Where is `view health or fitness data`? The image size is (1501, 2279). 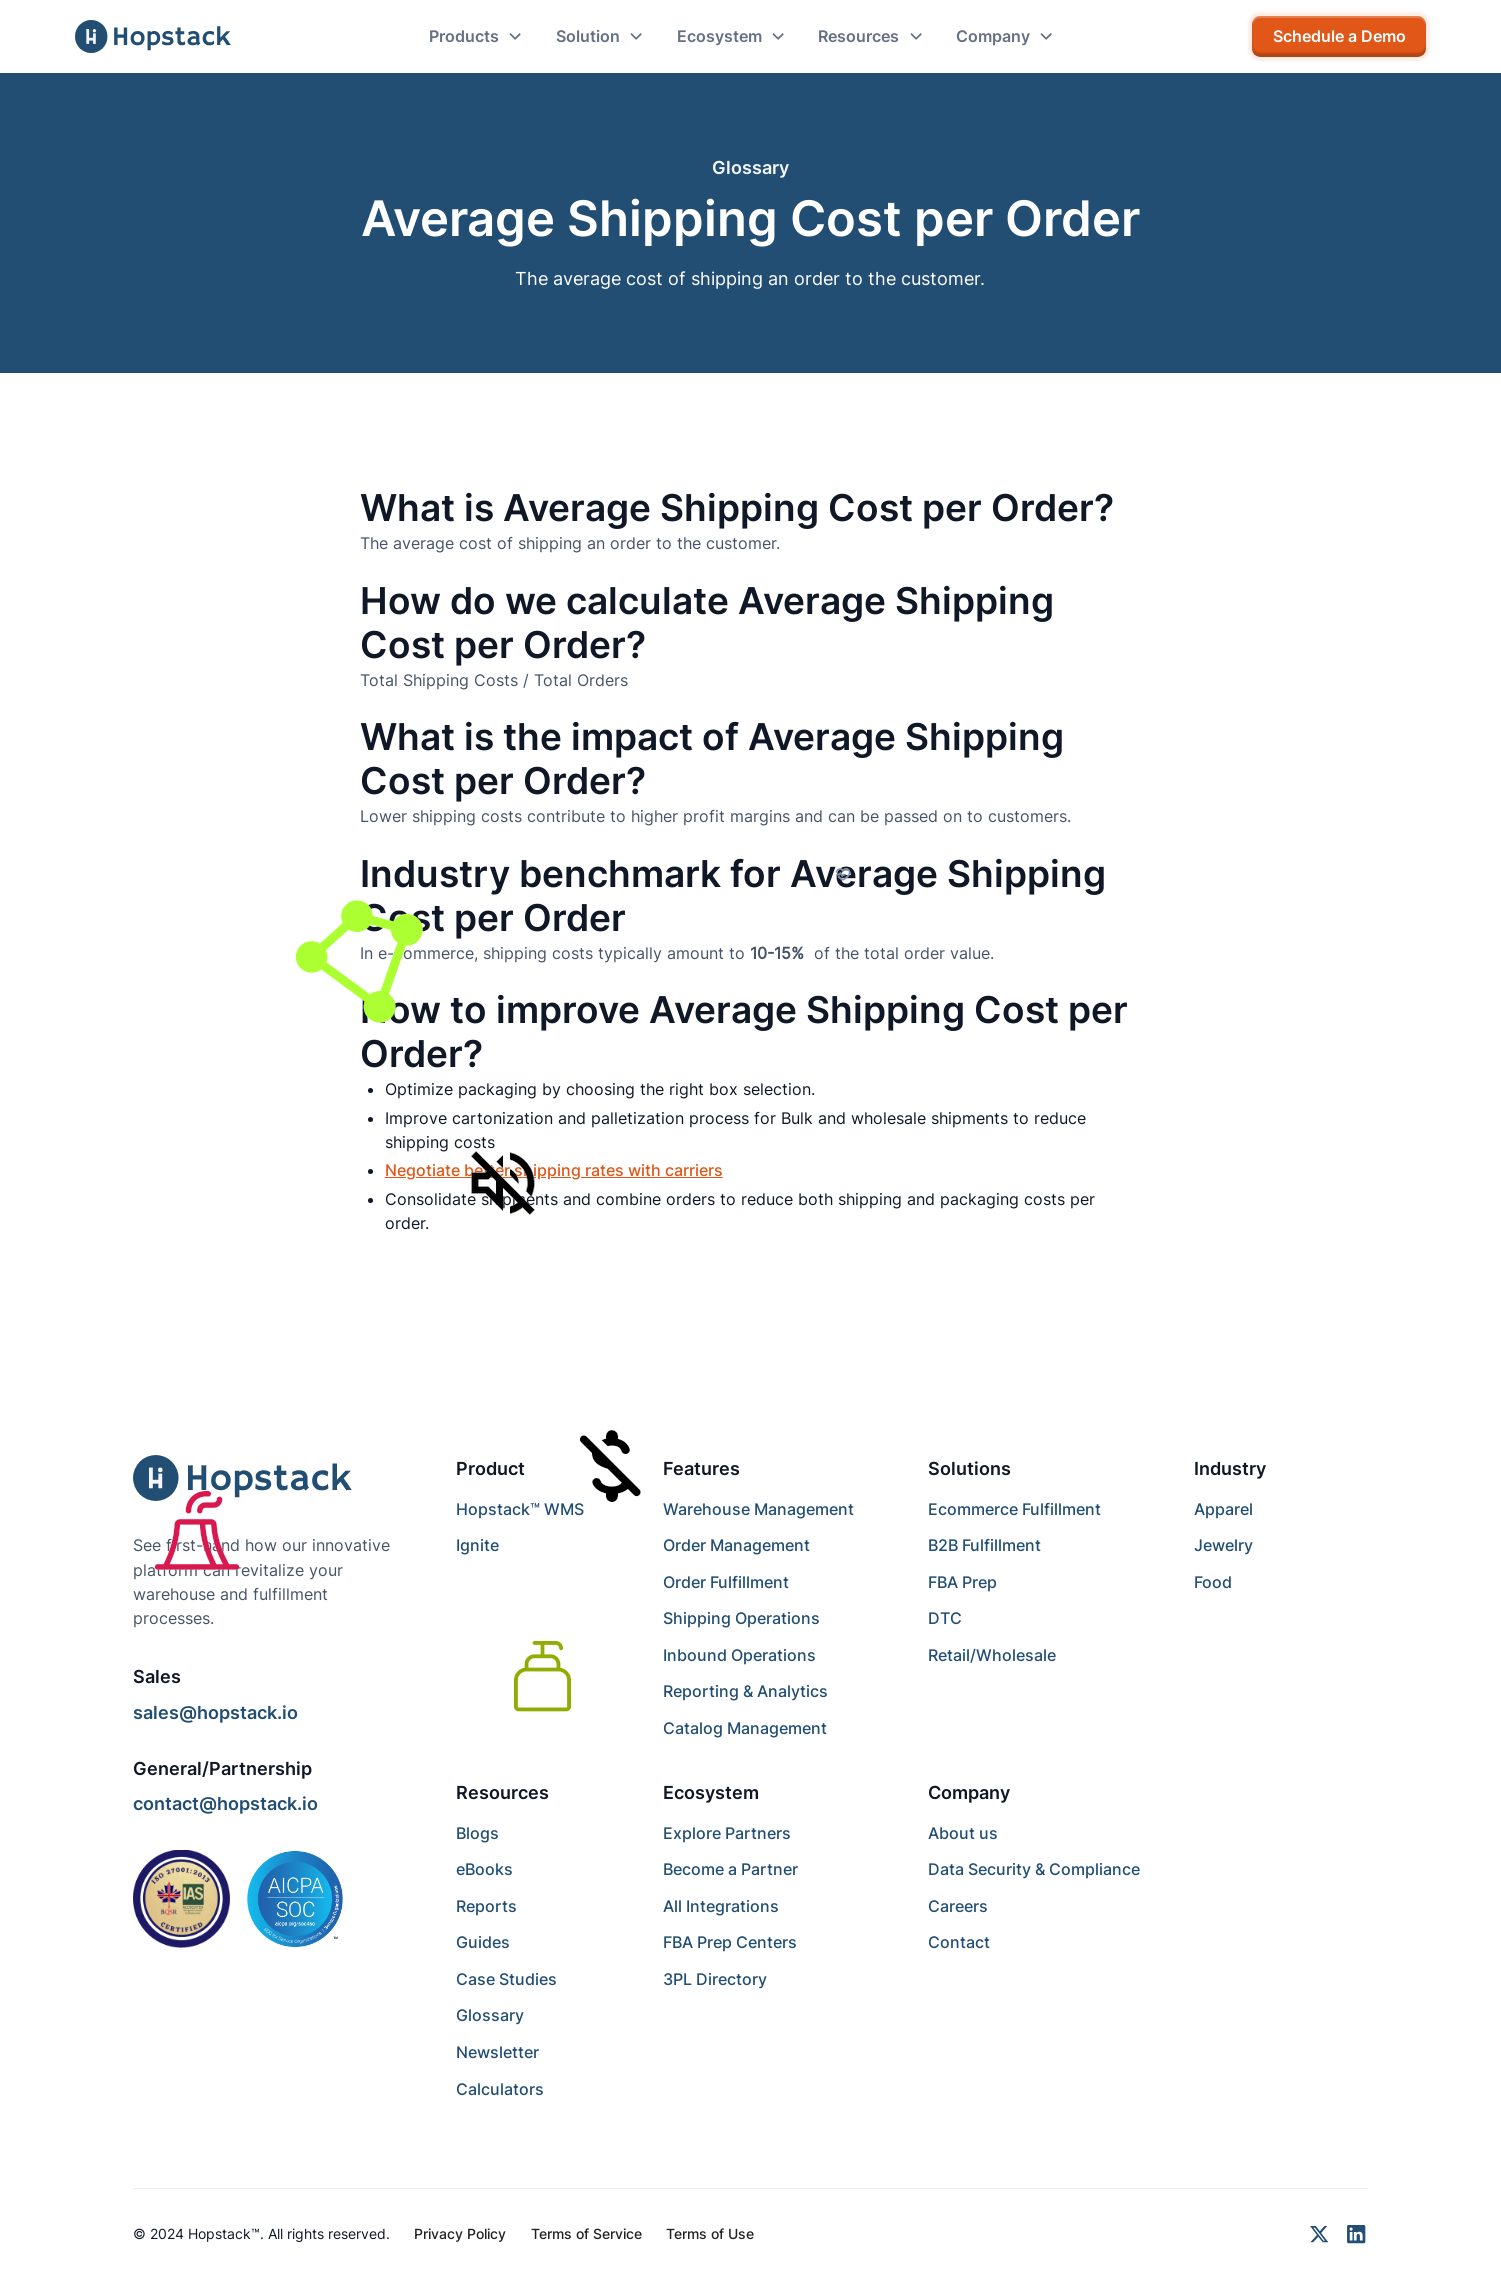 view health or fitness data is located at coordinates (843, 874).